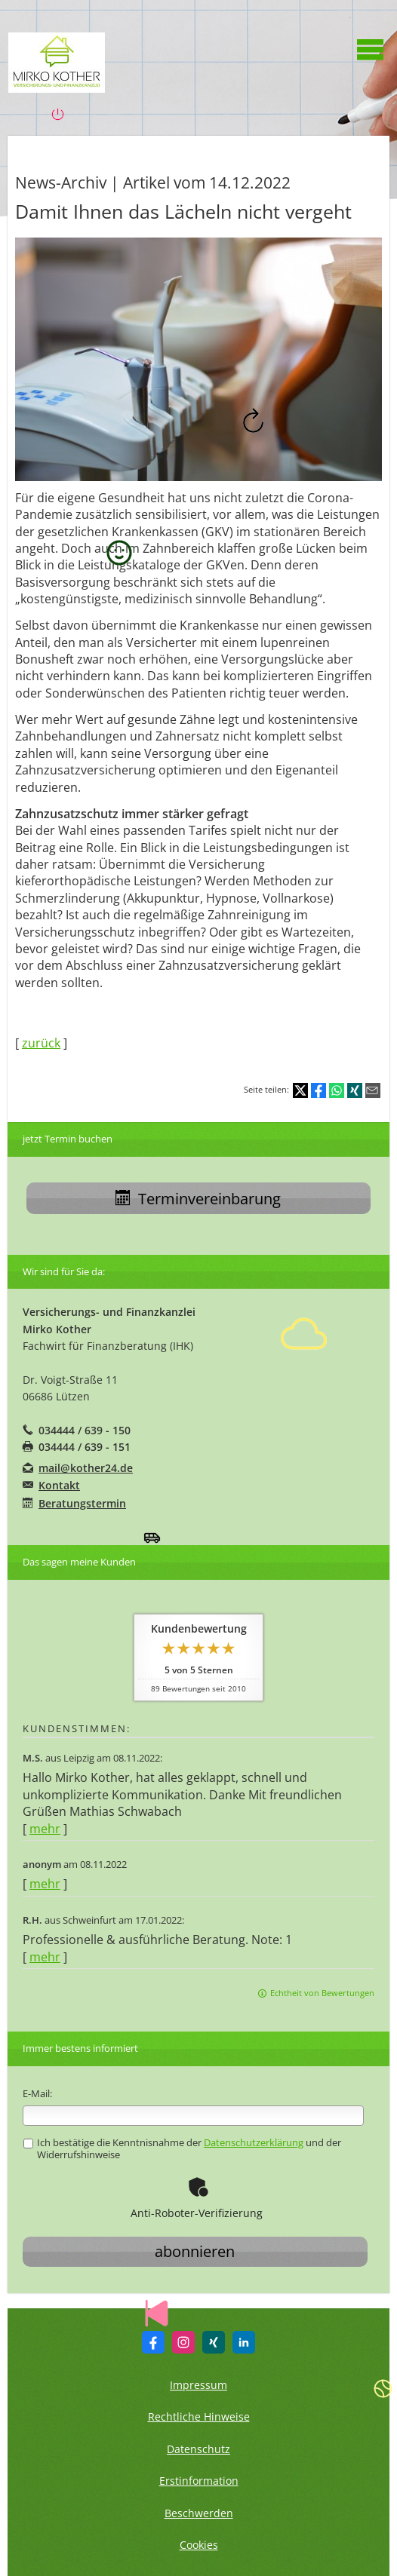  Describe the element at coordinates (383, 2388) in the screenshot. I see `access tennis or racquet sports features` at that location.